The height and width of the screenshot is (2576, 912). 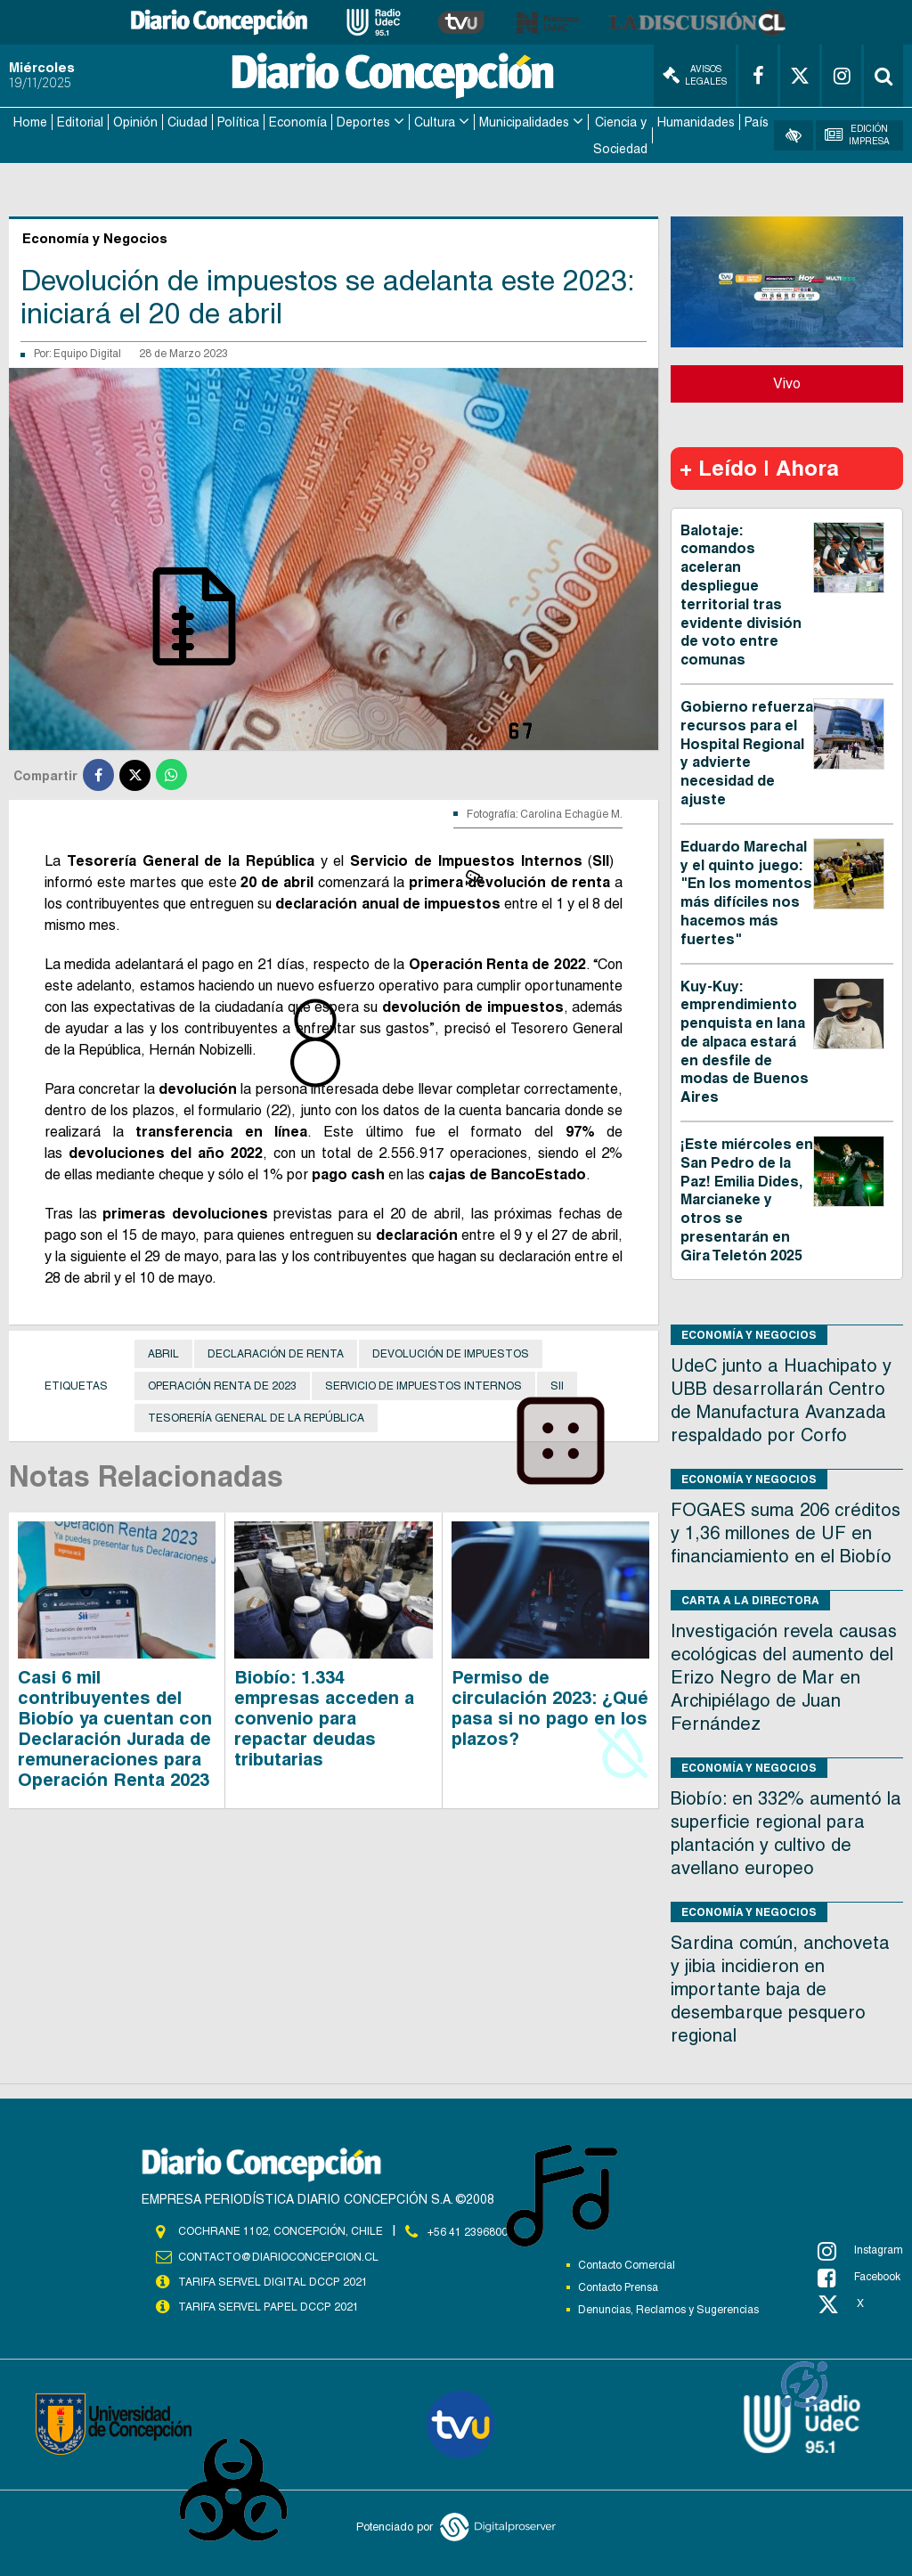 What do you see at coordinates (233, 2490) in the screenshot?
I see `indicates hazardous or dangerous content` at bounding box center [233, 2490].